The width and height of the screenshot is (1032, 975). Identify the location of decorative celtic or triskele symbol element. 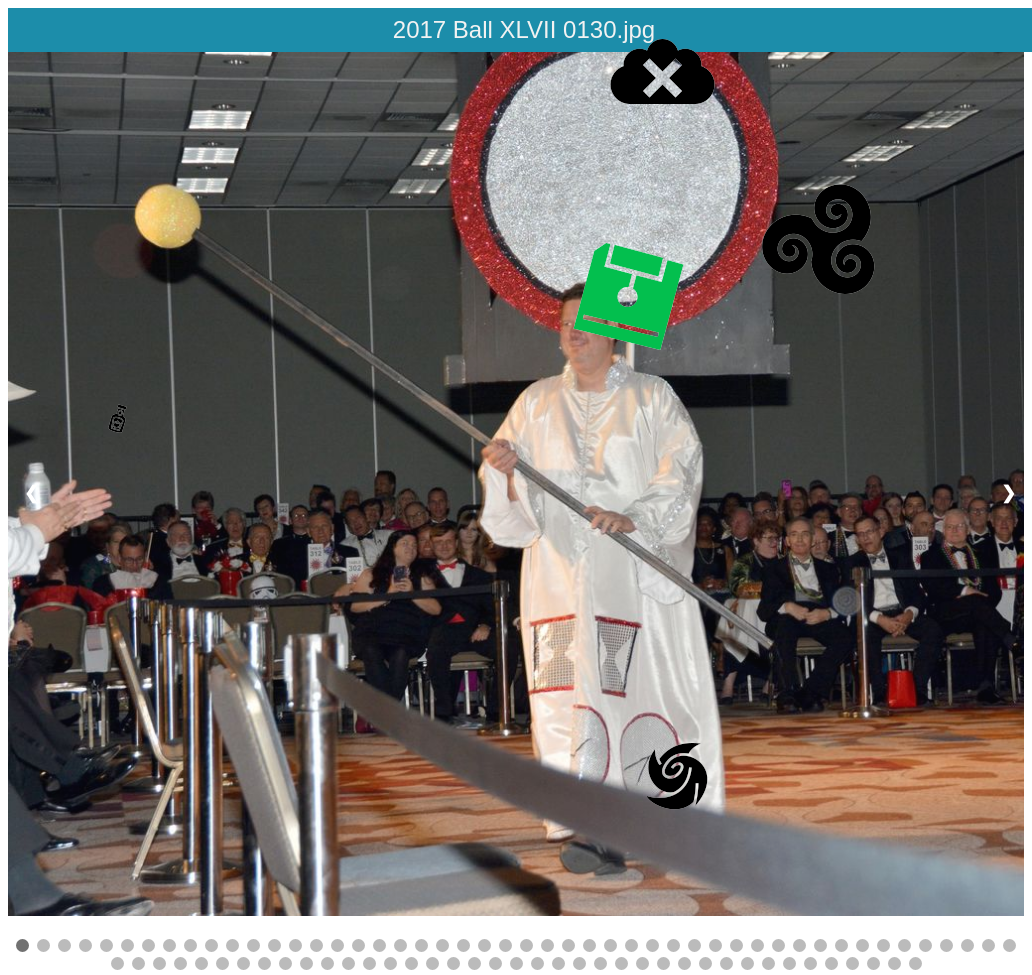
(818, 239).